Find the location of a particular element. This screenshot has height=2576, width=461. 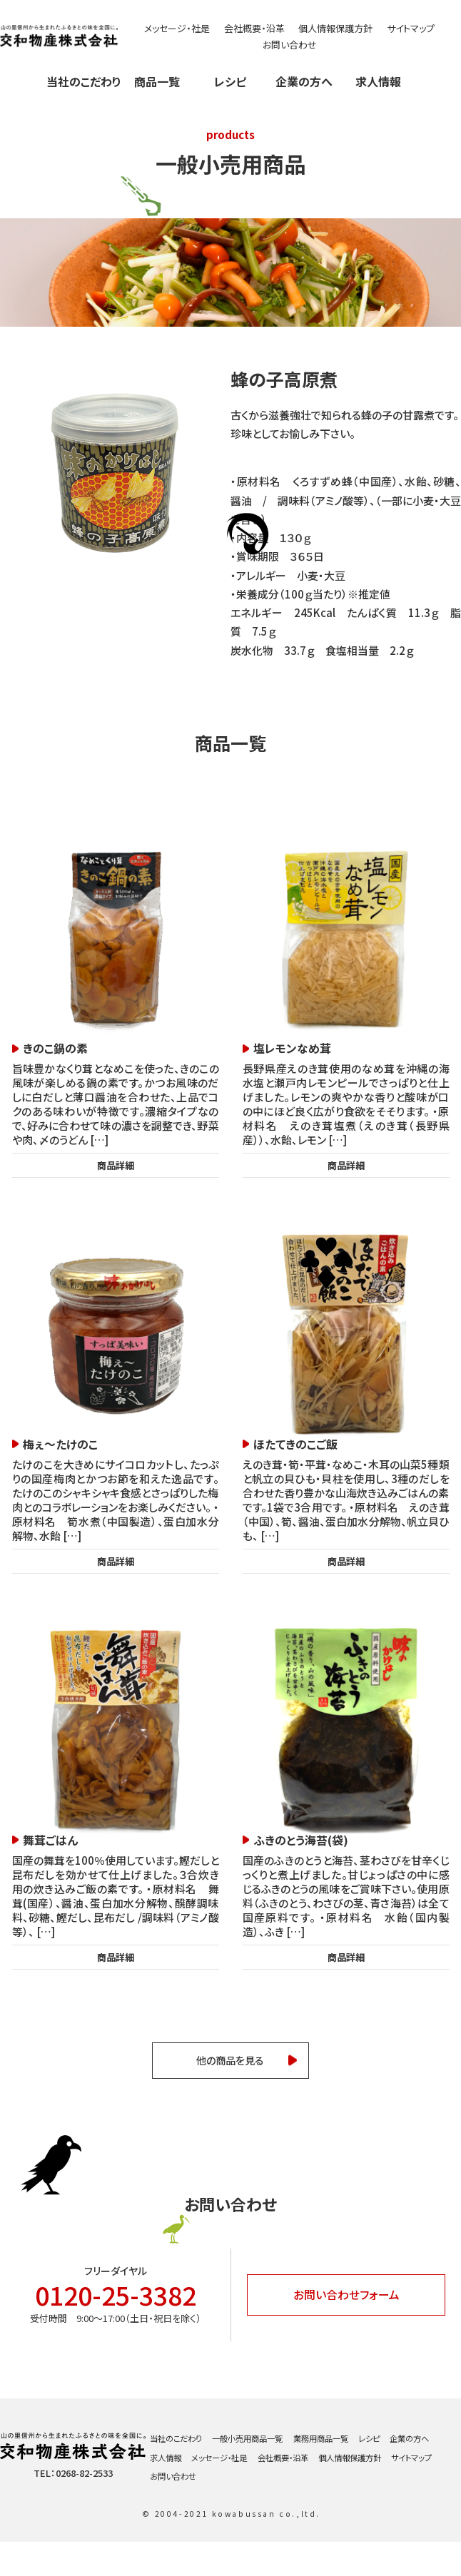

perform a melee attack action is located at coordinates (248, 534).